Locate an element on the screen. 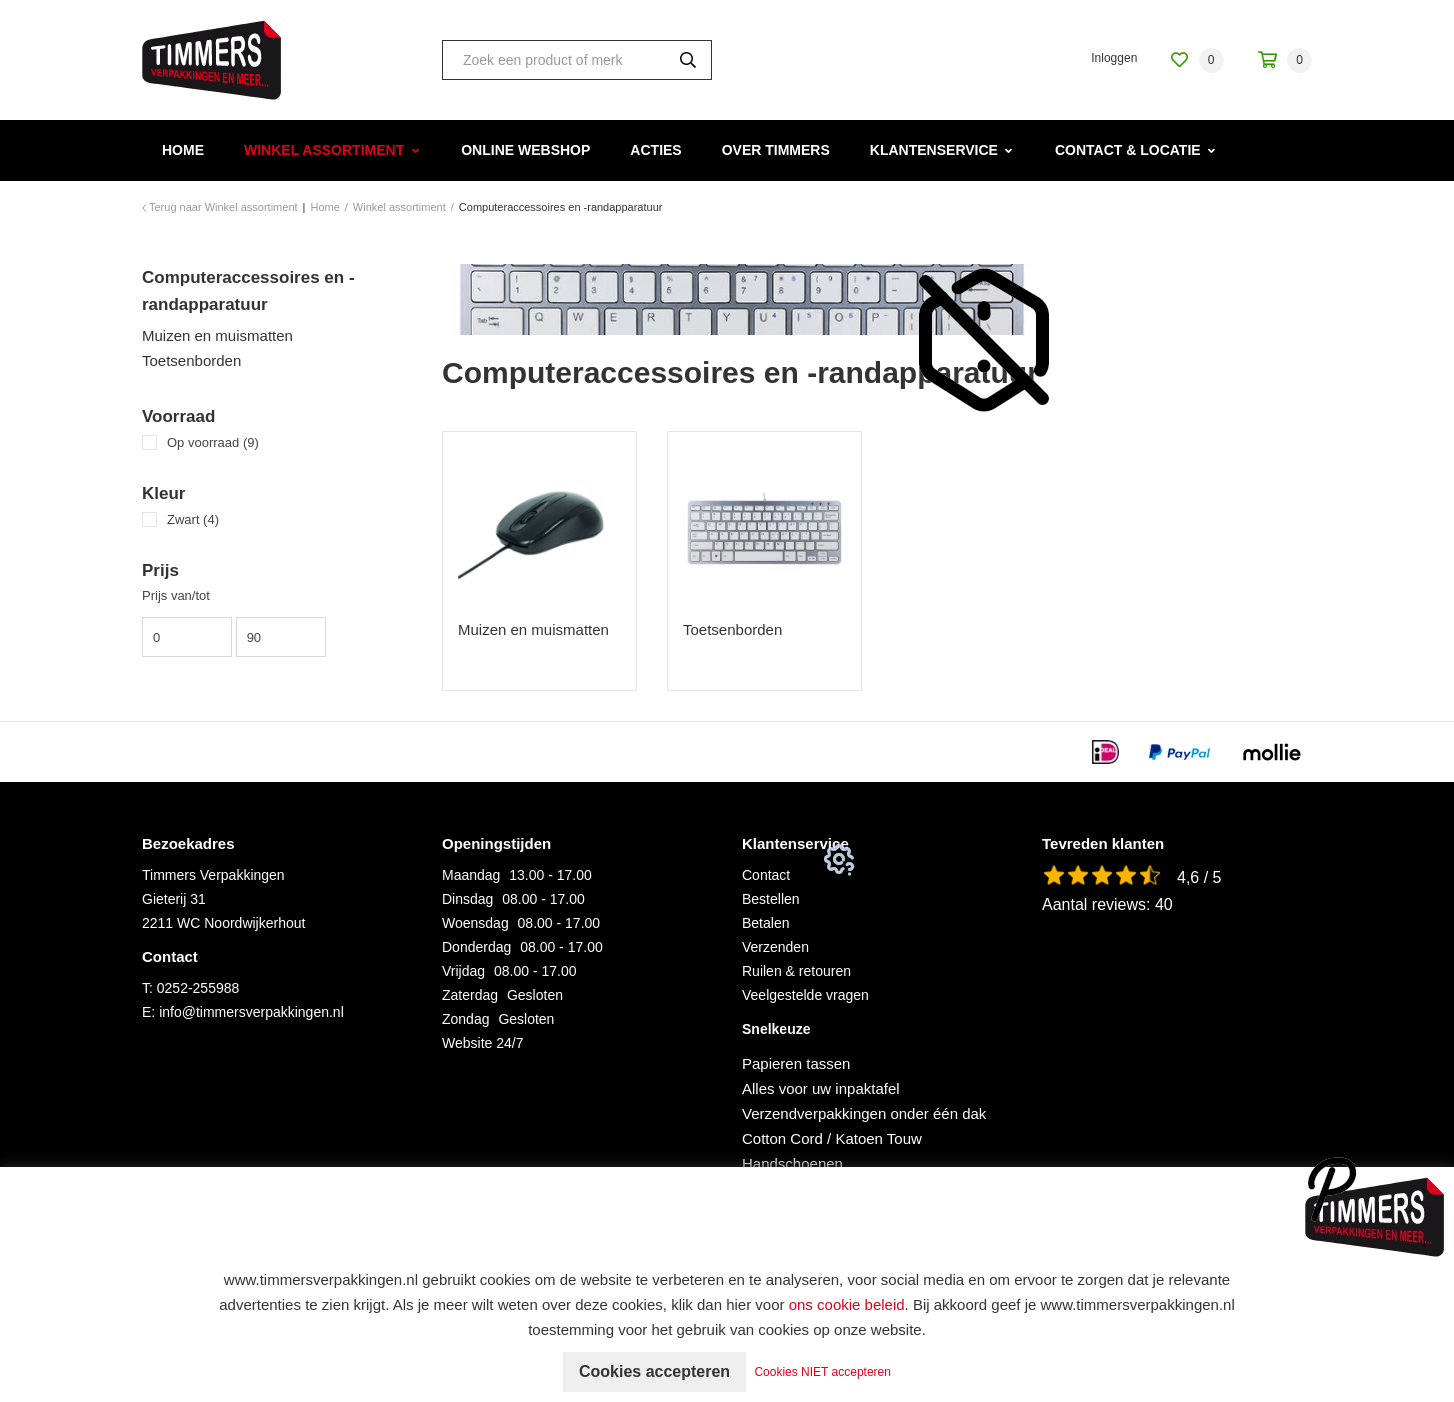  access settings help or FAQ is located at coordinates (839, 859).